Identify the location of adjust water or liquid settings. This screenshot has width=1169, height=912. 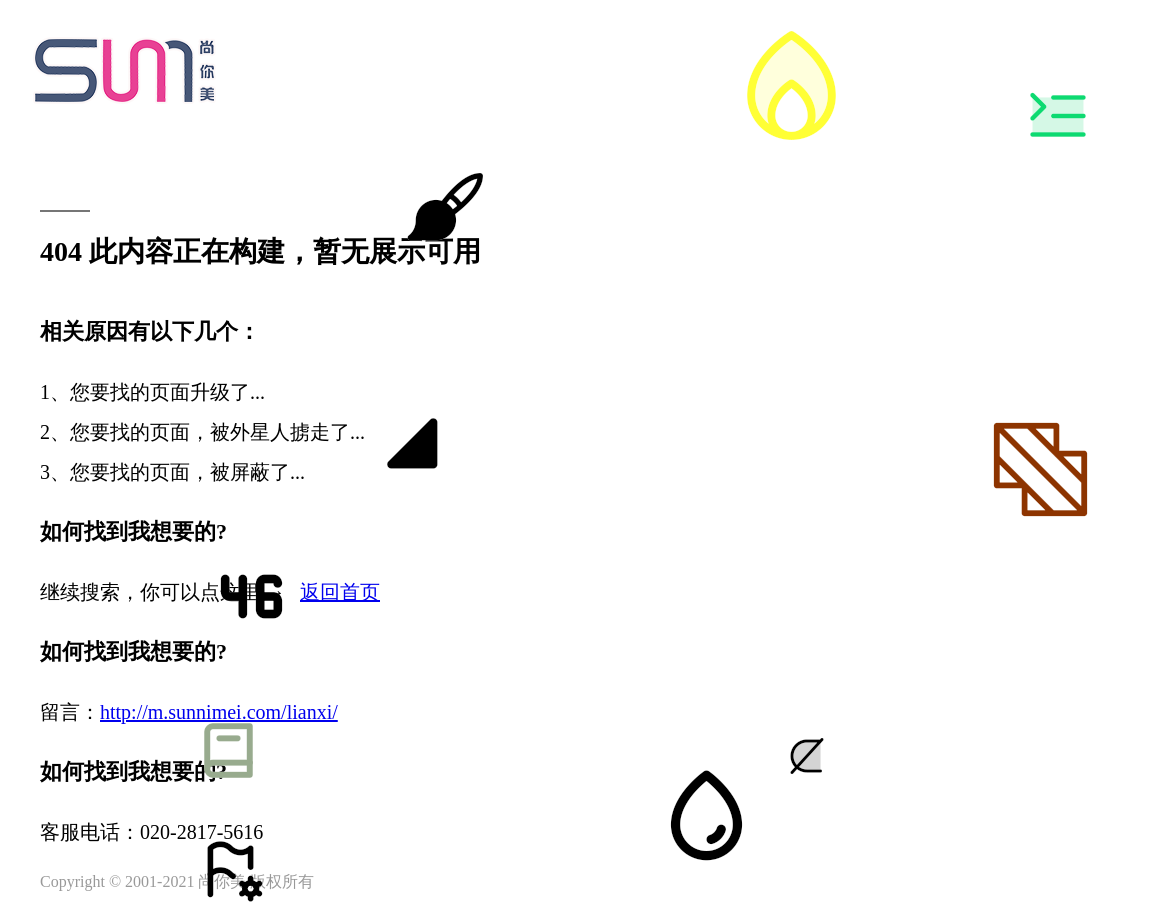
(706, 818).